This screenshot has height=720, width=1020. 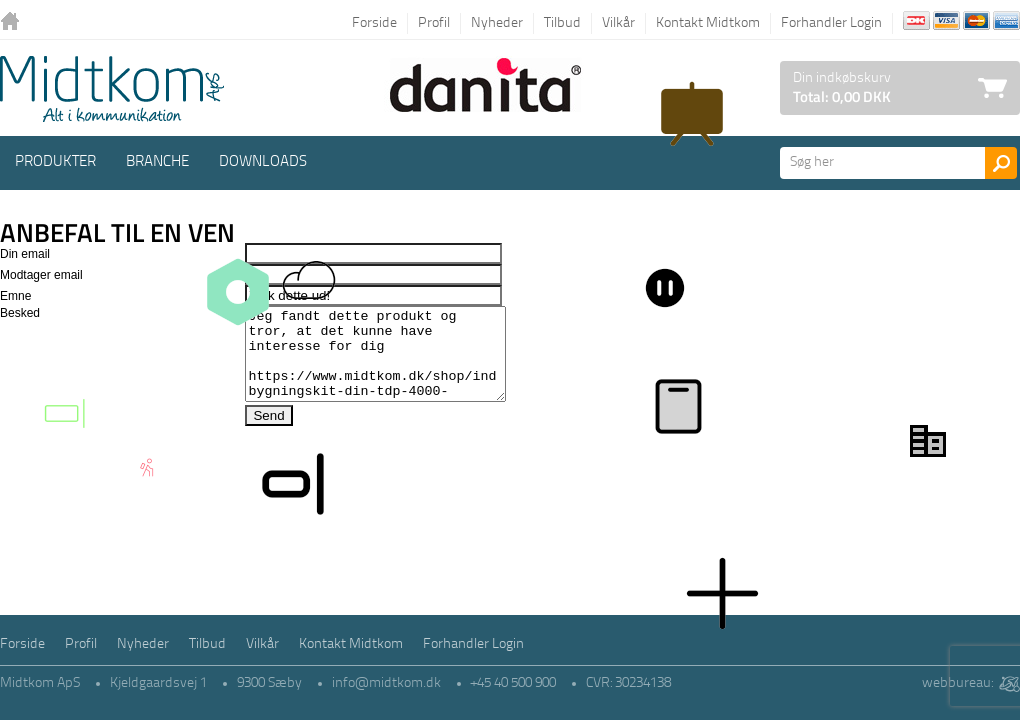 I want to click on access hiking trails or outdoor activities, so click(x=147, y=467).